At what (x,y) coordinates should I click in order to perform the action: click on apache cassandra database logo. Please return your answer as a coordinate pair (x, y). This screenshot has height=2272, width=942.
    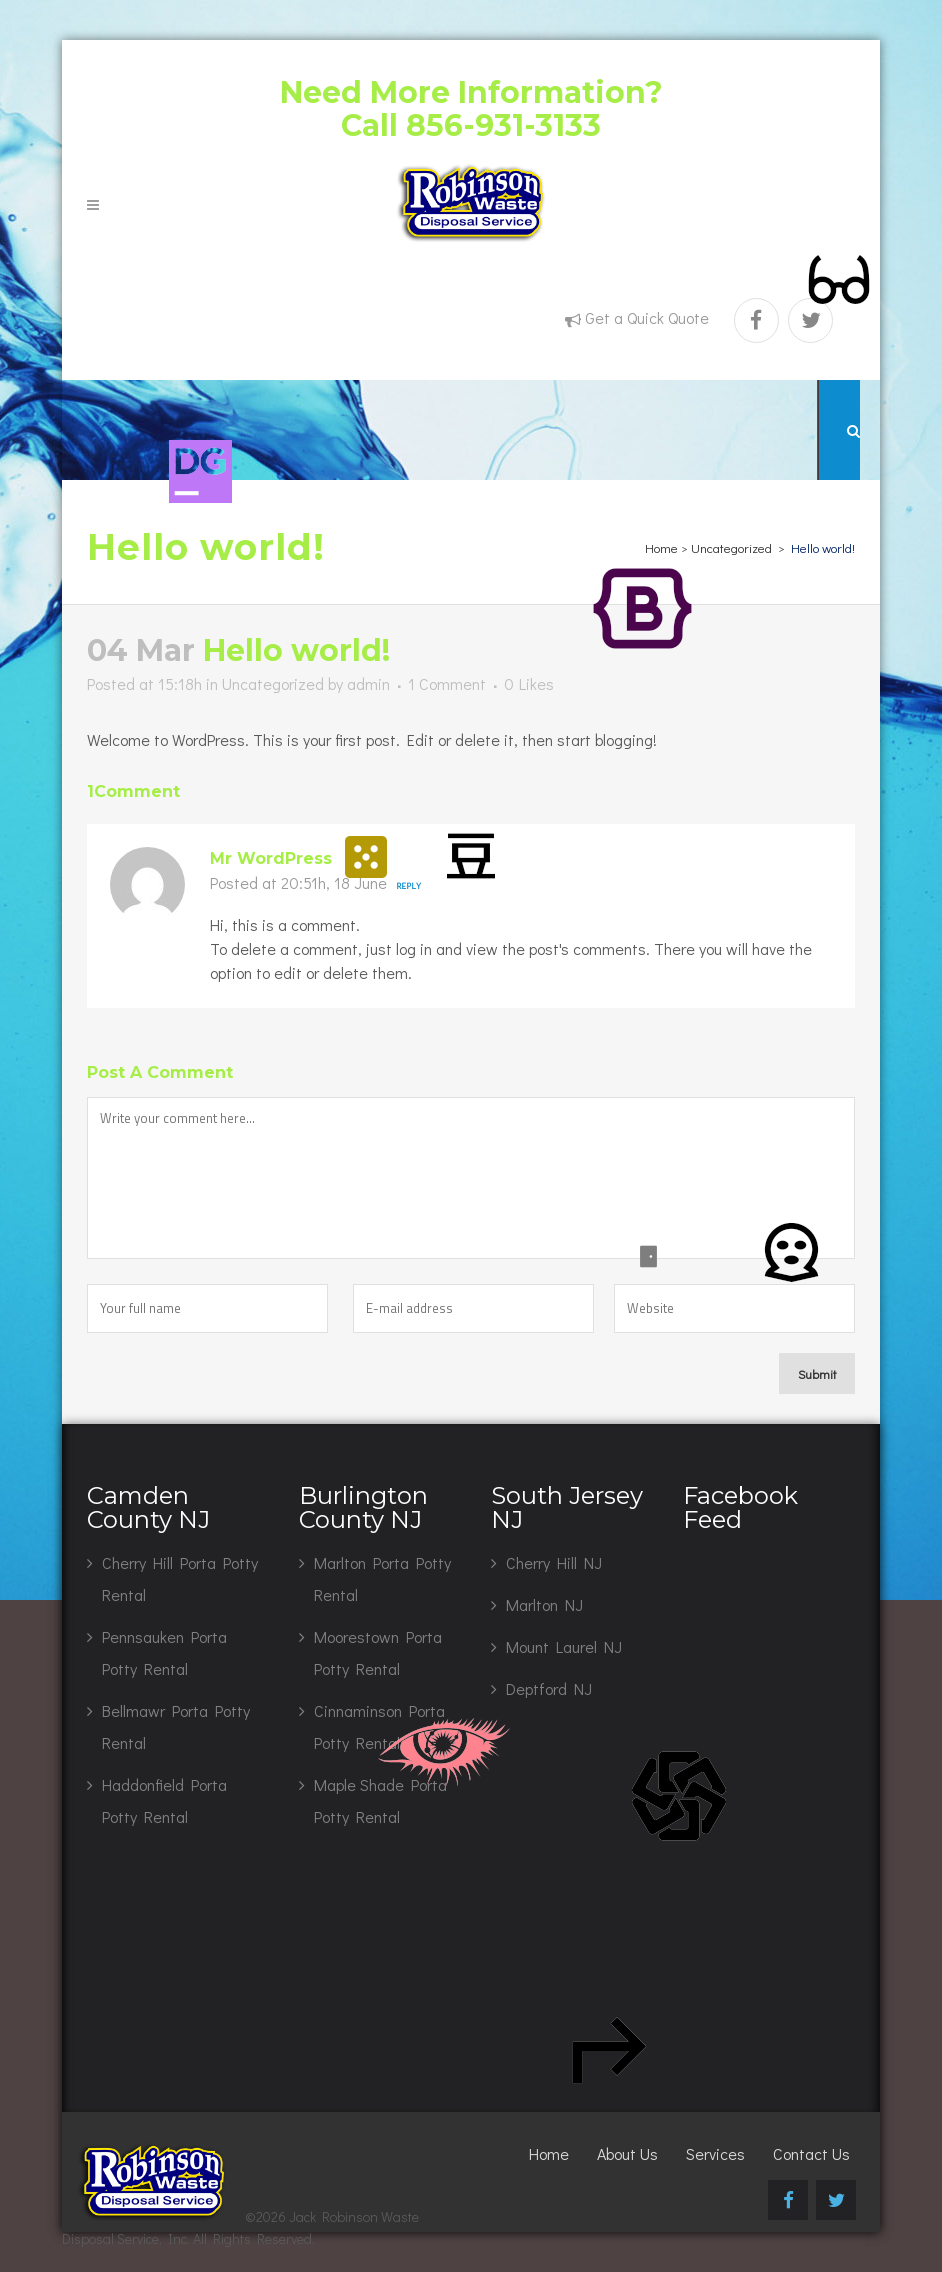
    Looking at the image, I should click on (444, 1752).